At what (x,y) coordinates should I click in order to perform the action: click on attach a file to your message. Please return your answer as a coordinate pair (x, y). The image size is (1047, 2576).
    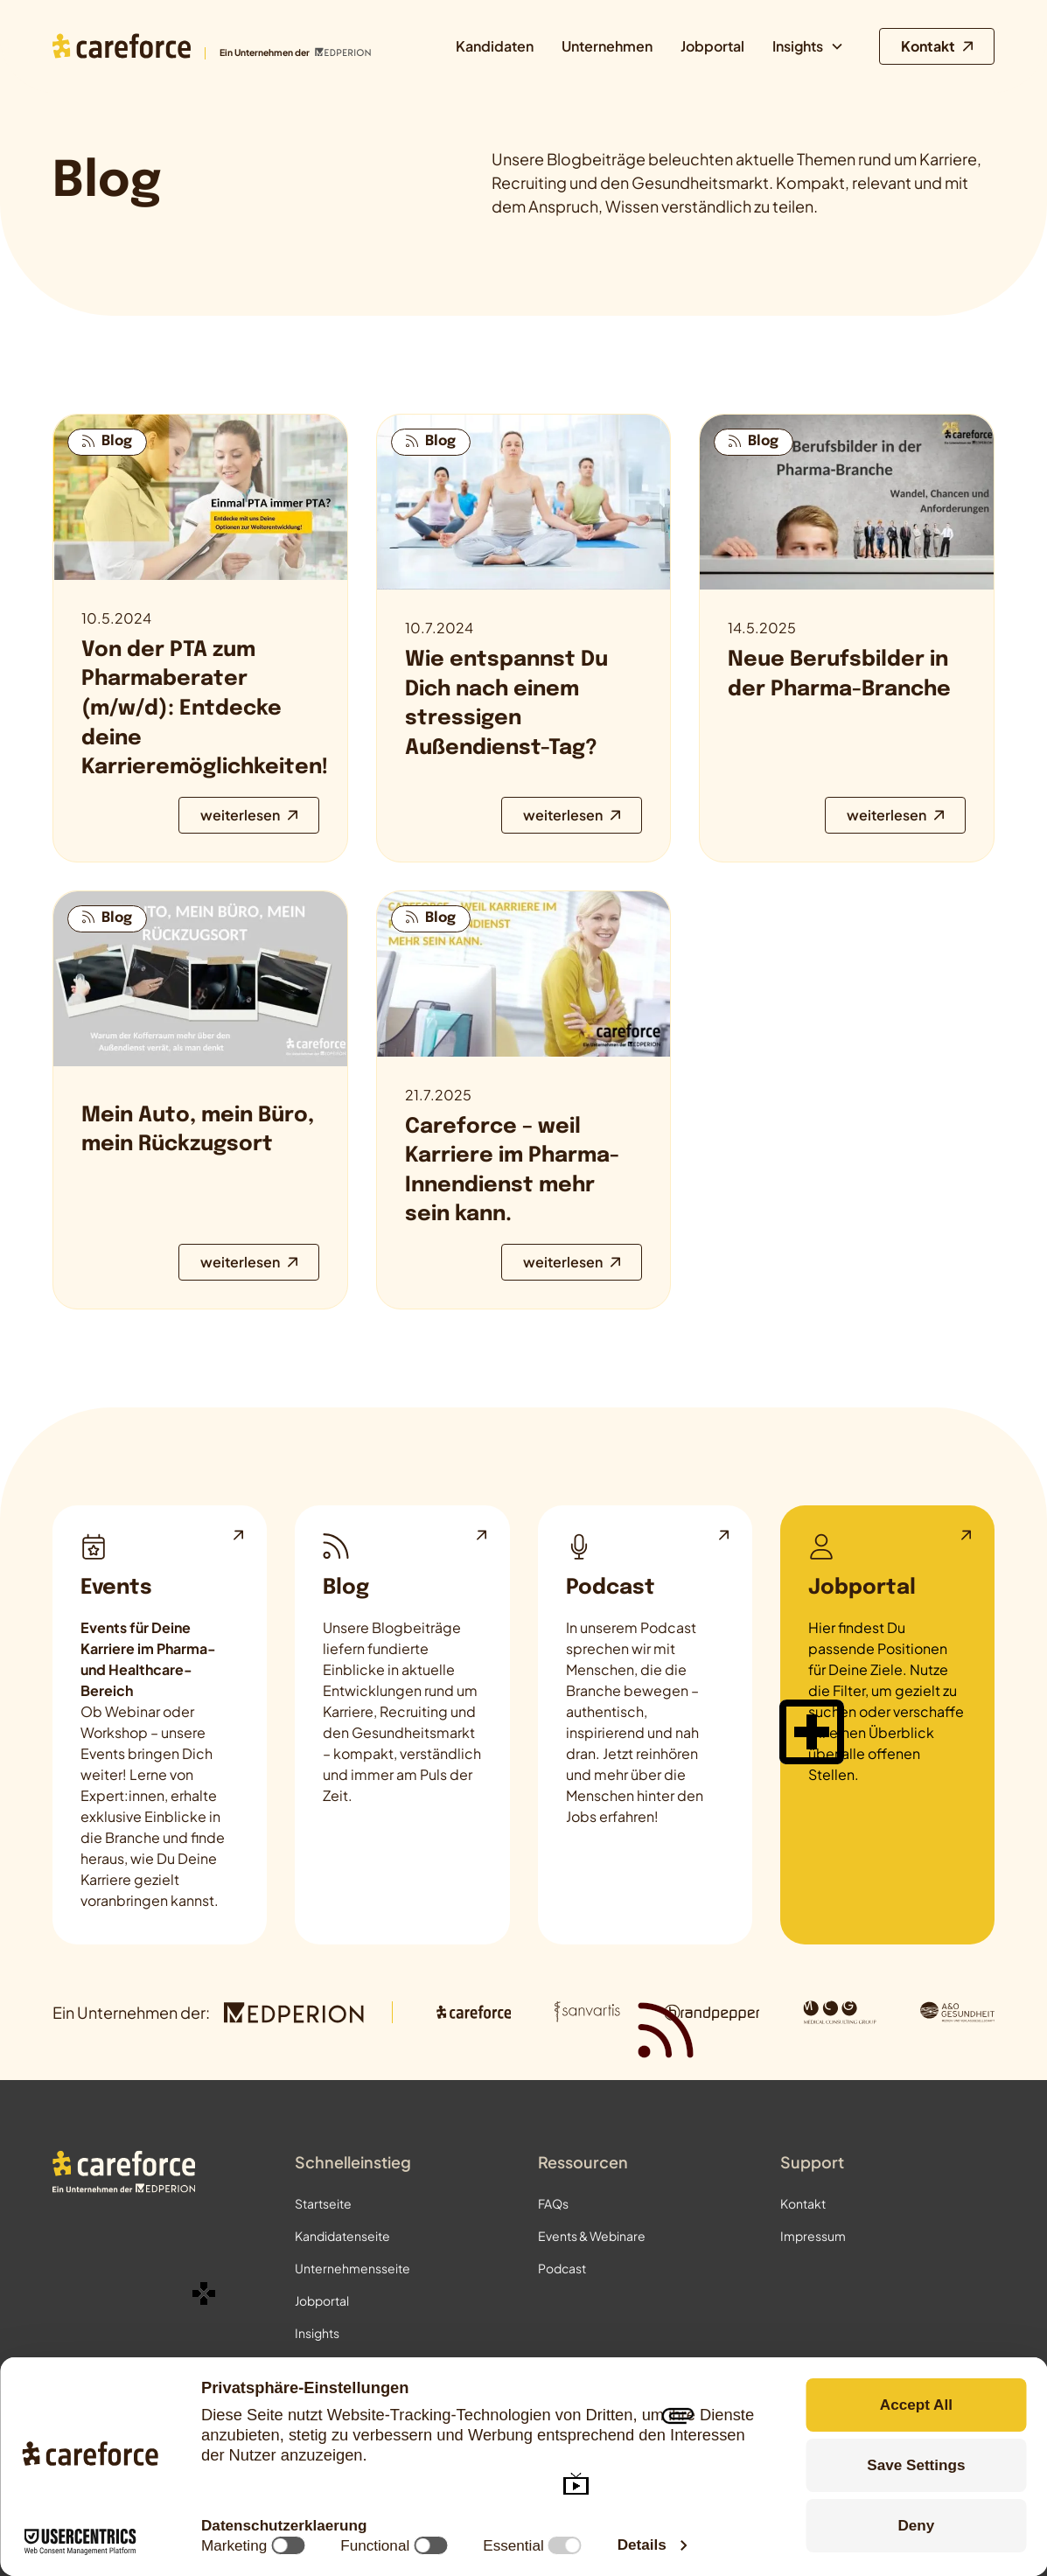
    Looking at the image, I should click on (677, 2416).